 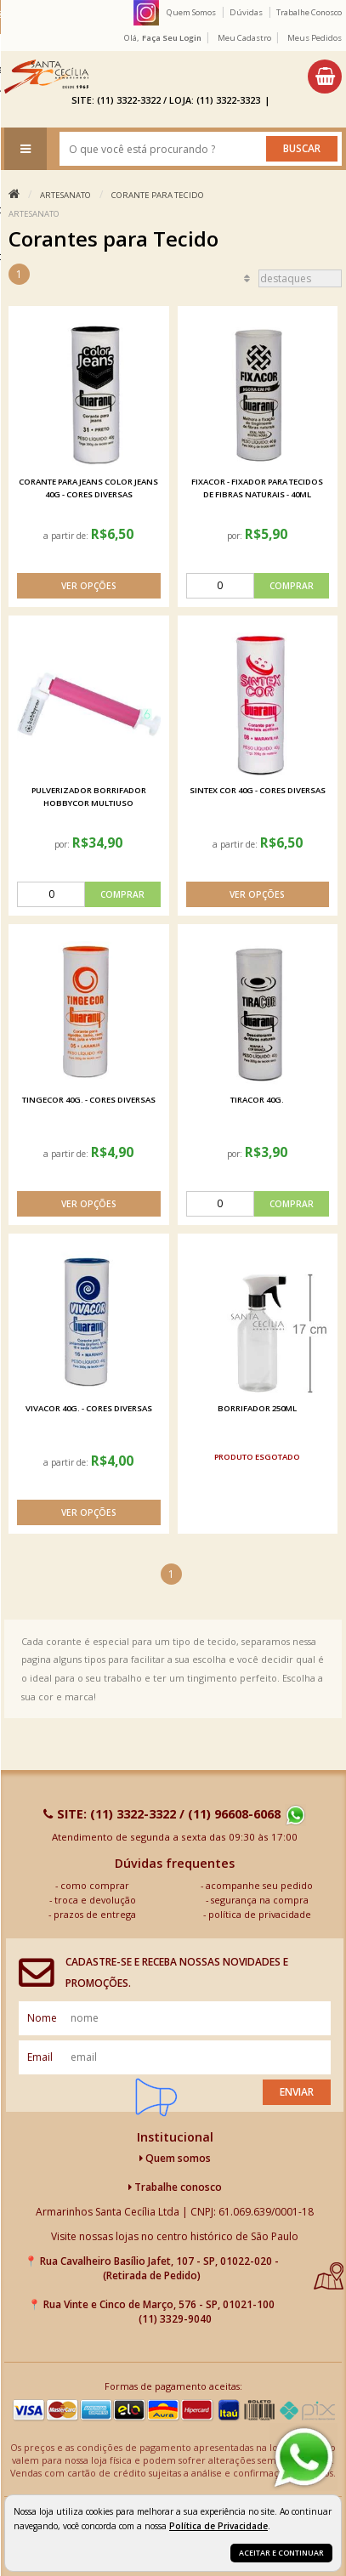 What do you see at coordinates (154, 2098) in the screenshot?
I see `make an announcement or broadcast` at bounding box center [154, 2098].